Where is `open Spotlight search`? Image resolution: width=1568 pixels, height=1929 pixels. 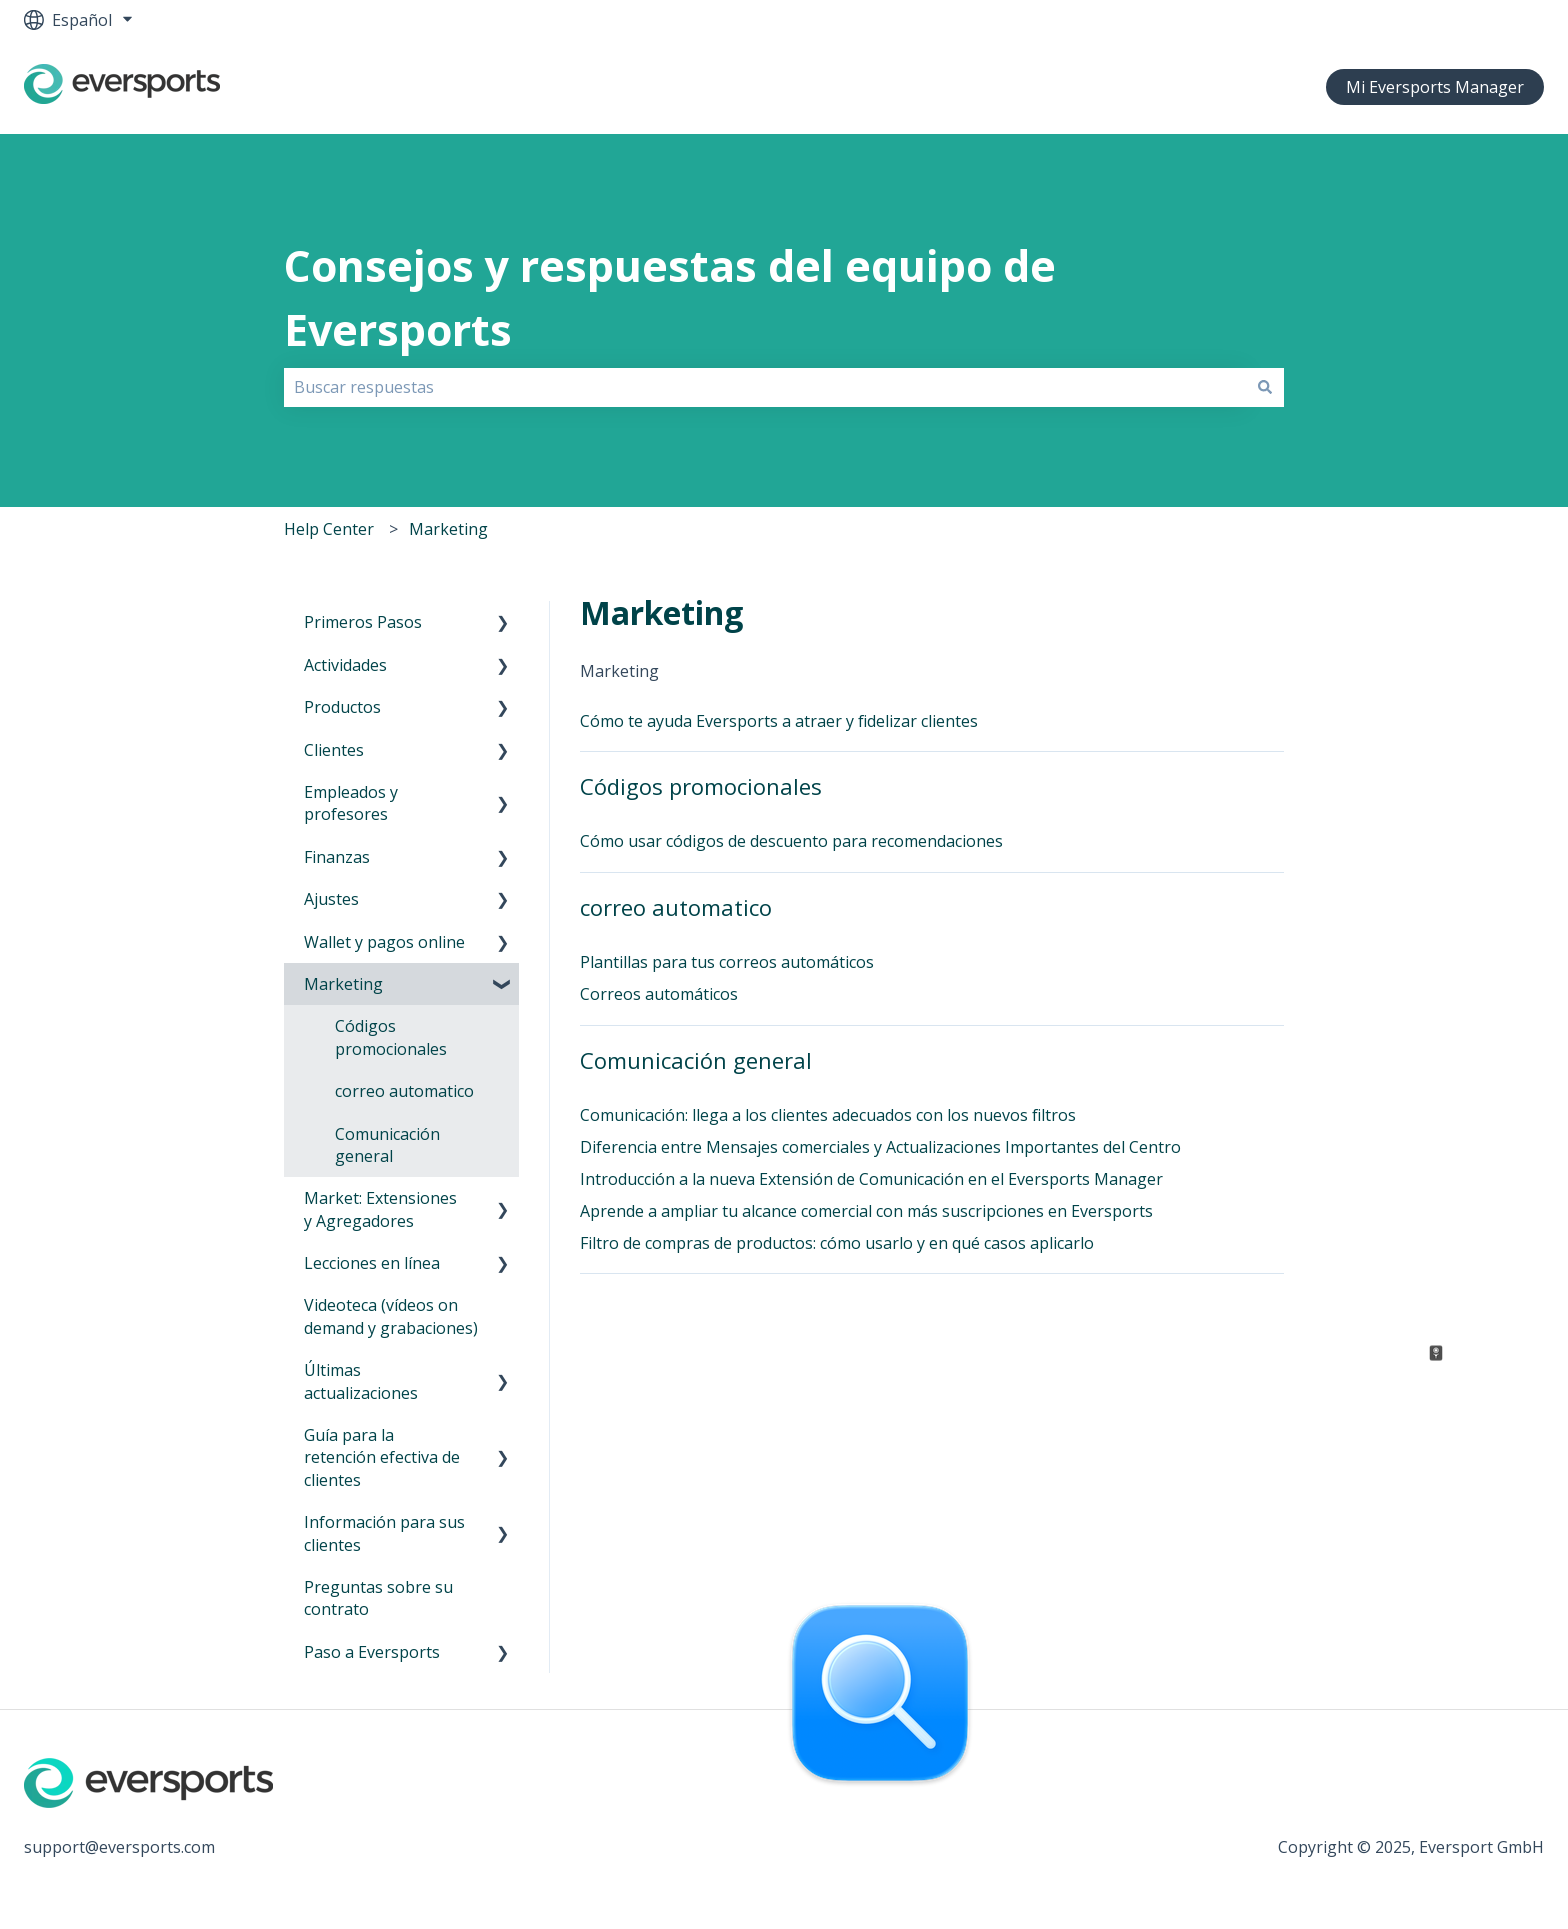
open Spotlight search is located at coordinates (880, 1693).